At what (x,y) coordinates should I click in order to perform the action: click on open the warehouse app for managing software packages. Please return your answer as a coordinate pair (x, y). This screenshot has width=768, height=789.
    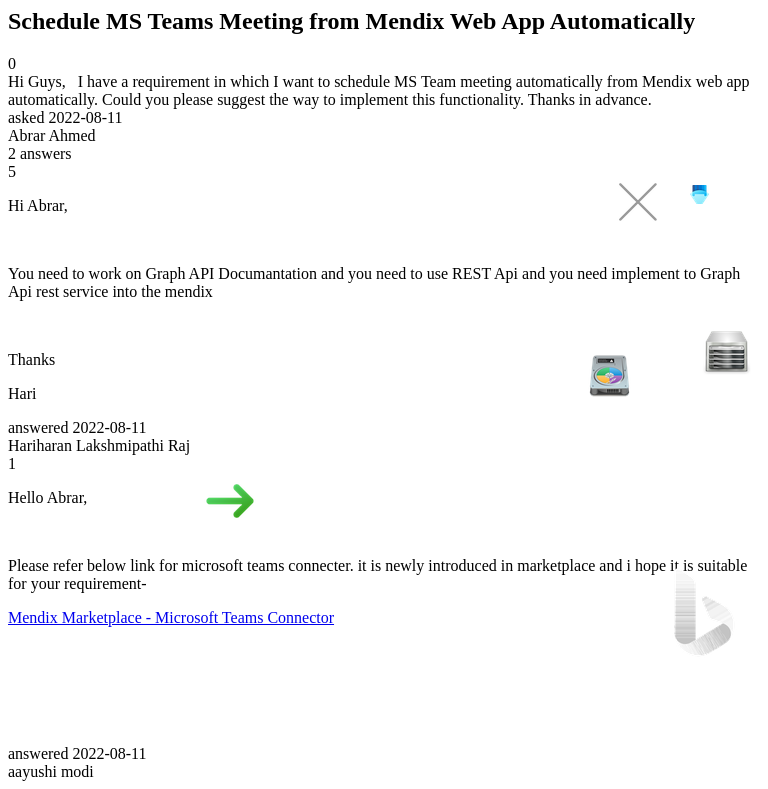
    Looking at the image, I should click on (699, 194).